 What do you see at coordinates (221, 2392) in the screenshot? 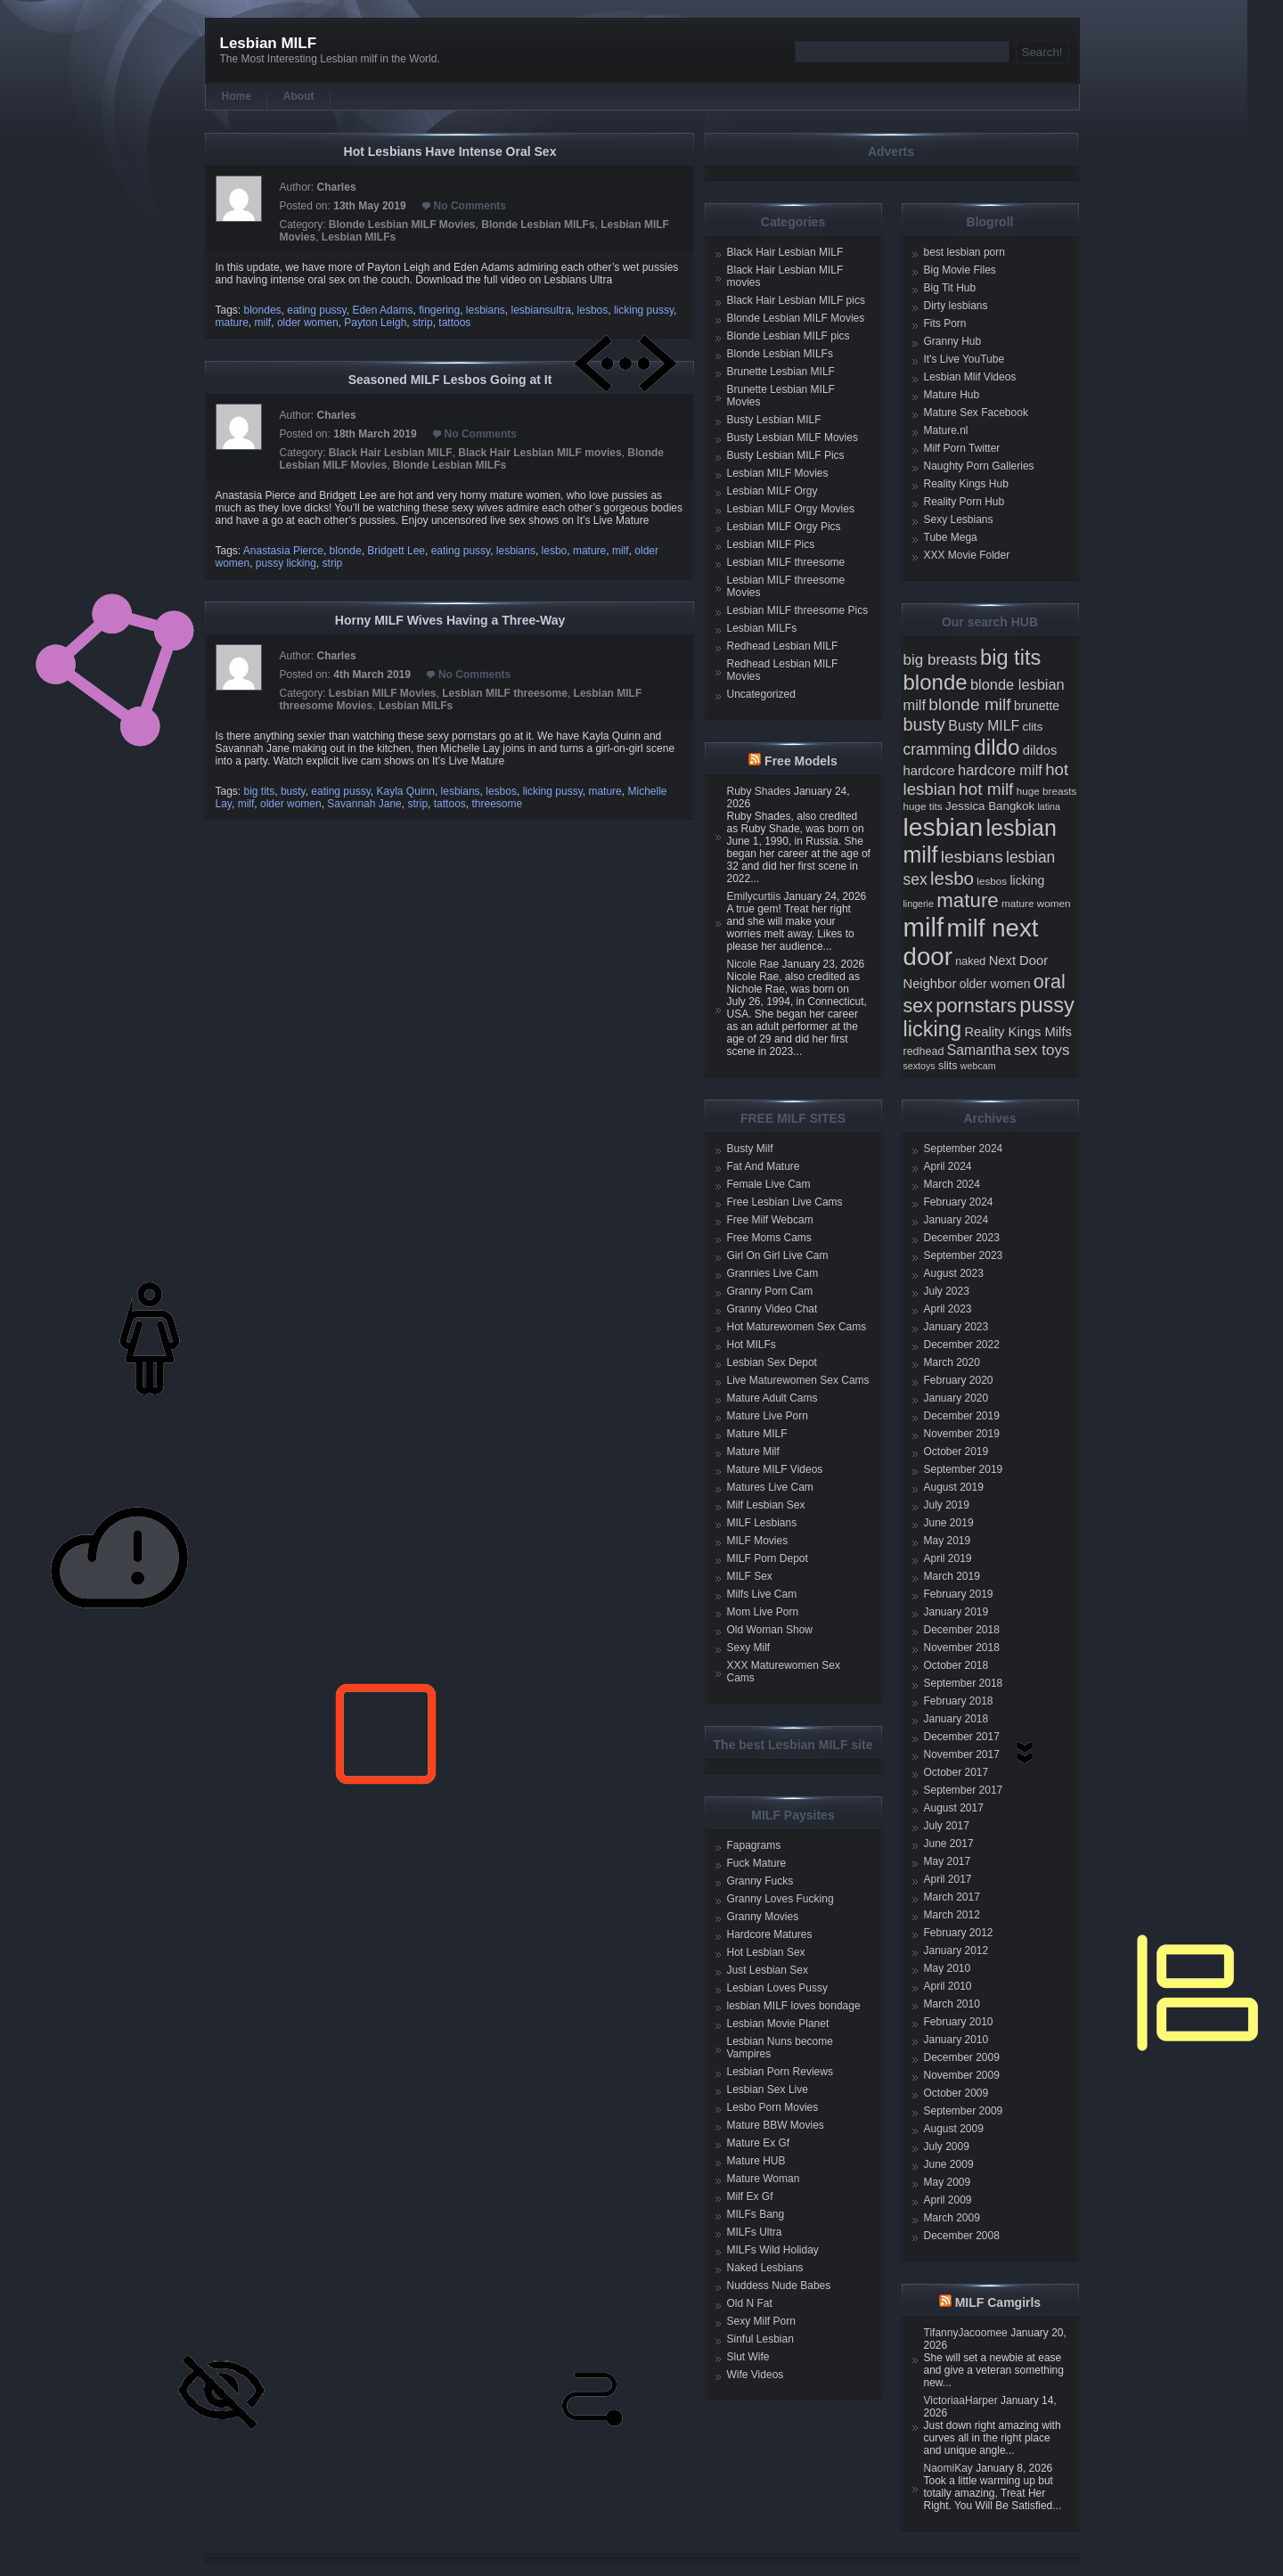
I see `hide password or sensitive content` at bounding box center [221, 2392].